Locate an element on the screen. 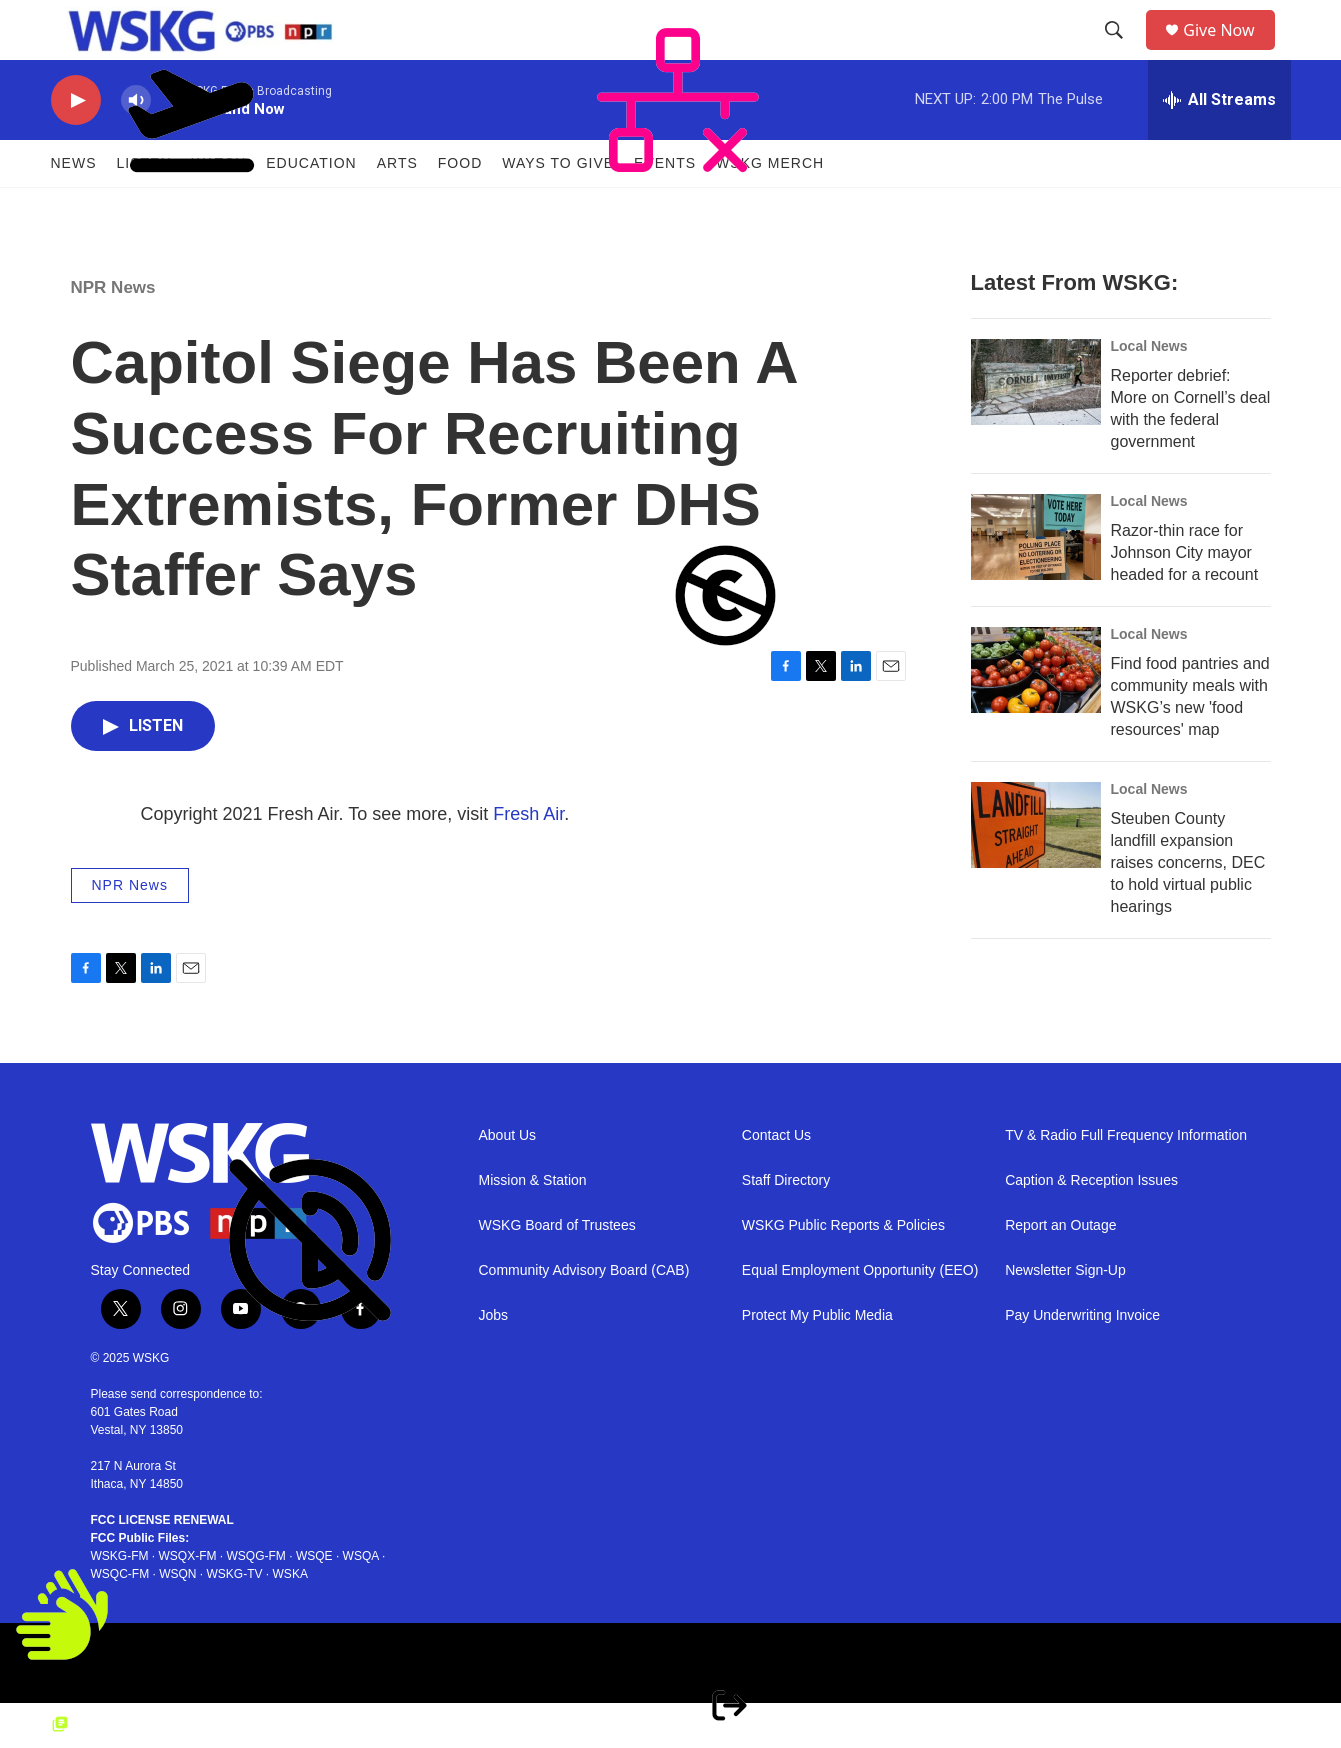 This screenshot has width=1341, height=1748. indicates sign language or accessibility features is located at coordinates (62, 1614).